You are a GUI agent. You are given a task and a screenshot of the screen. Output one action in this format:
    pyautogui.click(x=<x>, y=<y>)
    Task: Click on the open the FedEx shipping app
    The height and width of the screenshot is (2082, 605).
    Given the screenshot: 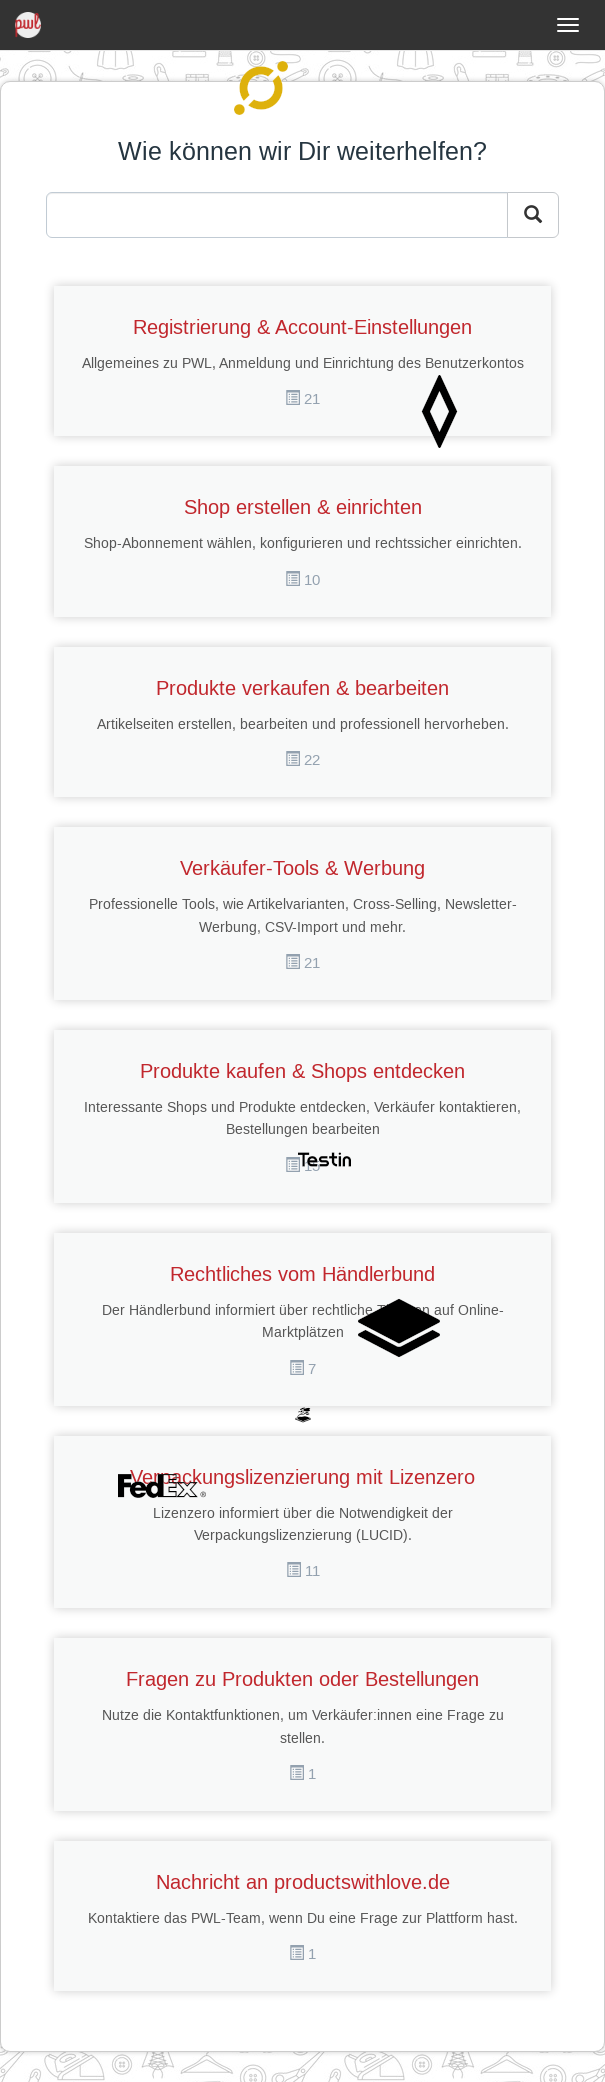 What is the action you would take?
    pyautogui.click(x=162, y=1486)
    